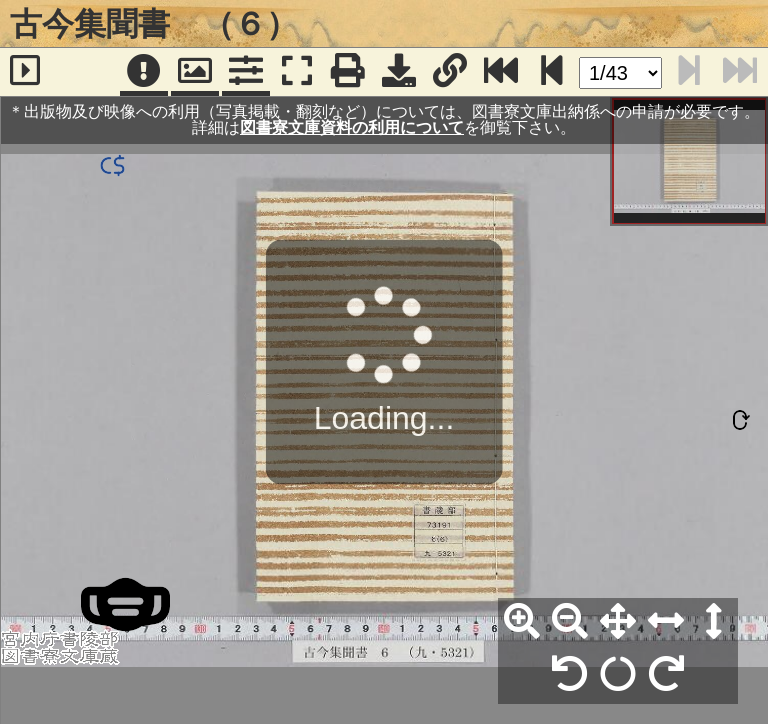  Describe the element at coordinates (740, 420) in the screenshot. I see `refresh or reload content` at that location.